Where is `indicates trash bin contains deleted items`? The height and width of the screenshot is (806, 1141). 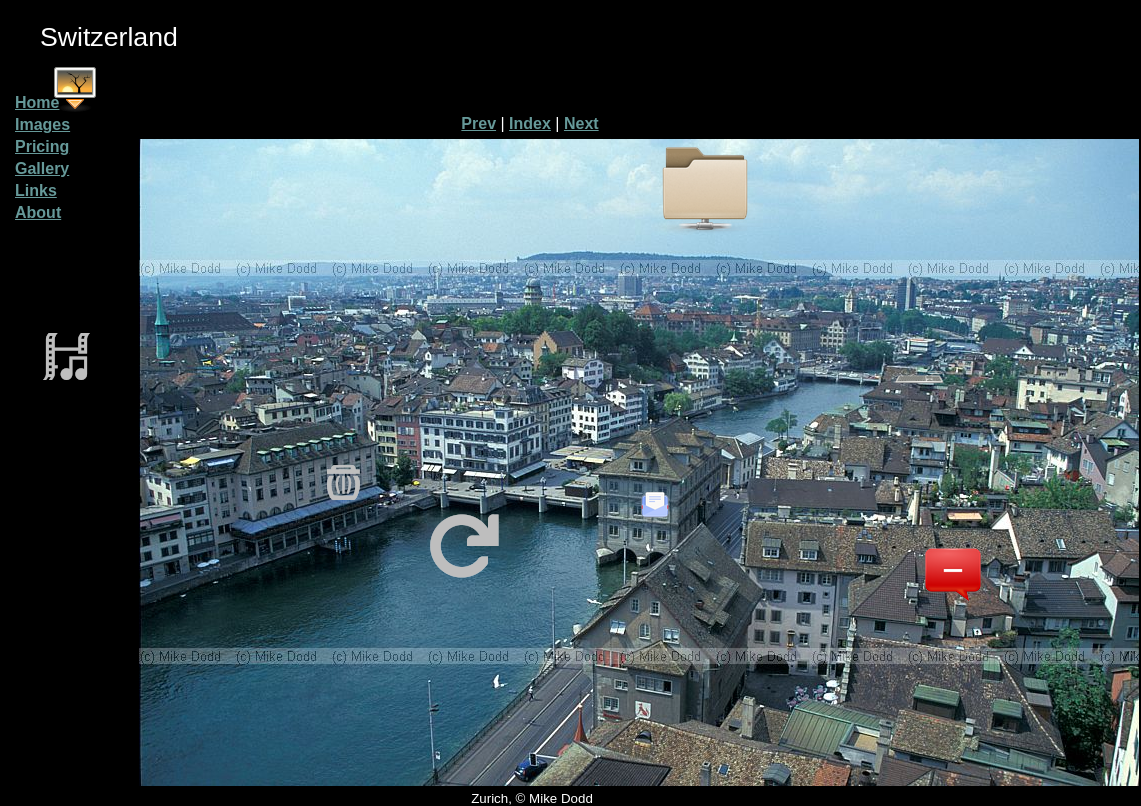 indicates trash bin contains deleted items is located at coordinates (344, 482).